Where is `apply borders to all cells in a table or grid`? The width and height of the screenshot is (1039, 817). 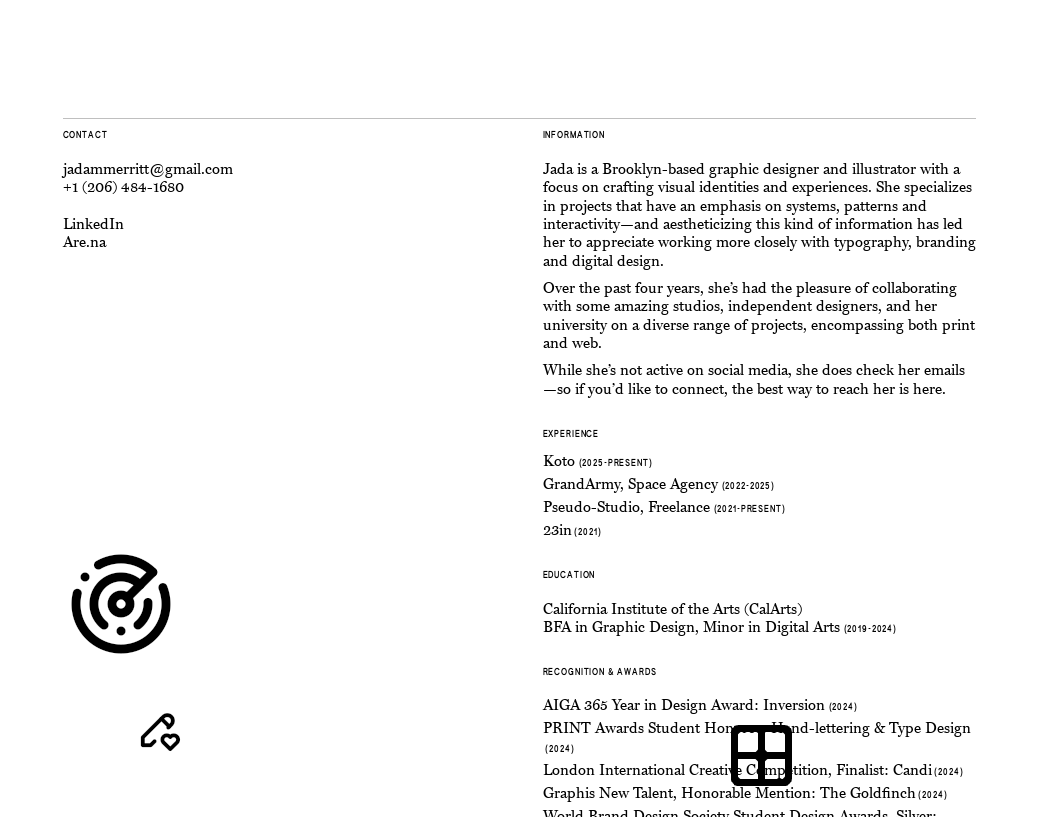
apply borders to all cells in a table or grid is located at coordinates (761, 755).